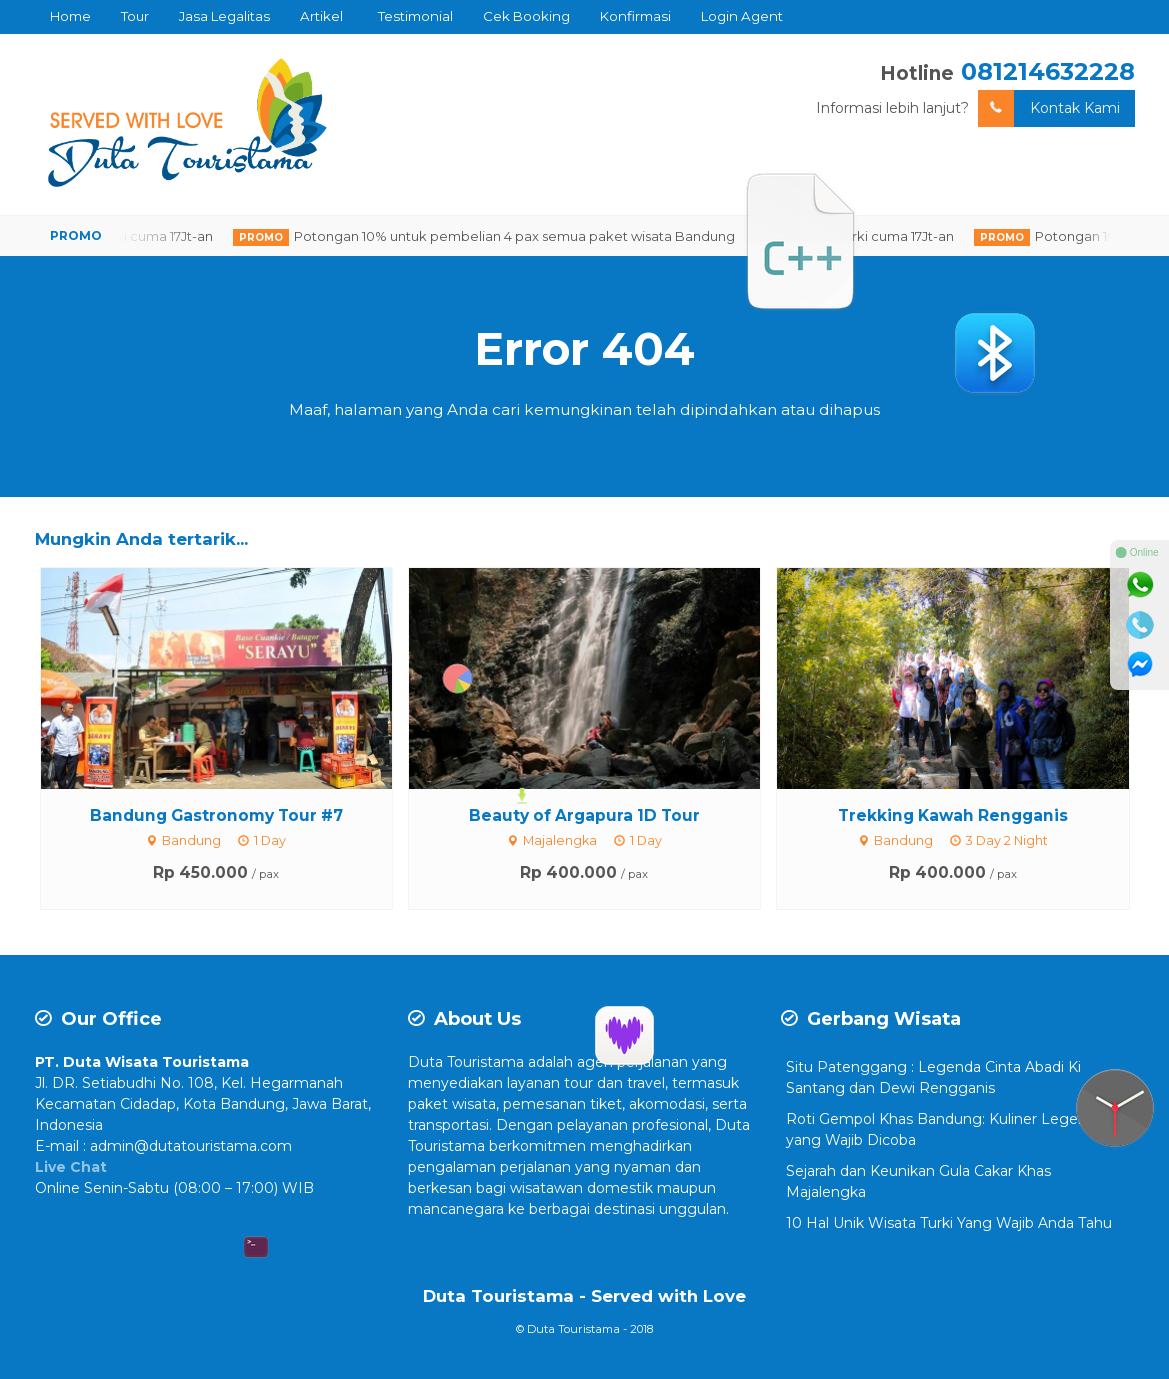  What do you see at coordinates (624, 1035) in the screenshot?
I see `open deezer music streaming app` at bounding box center [624, 1035].